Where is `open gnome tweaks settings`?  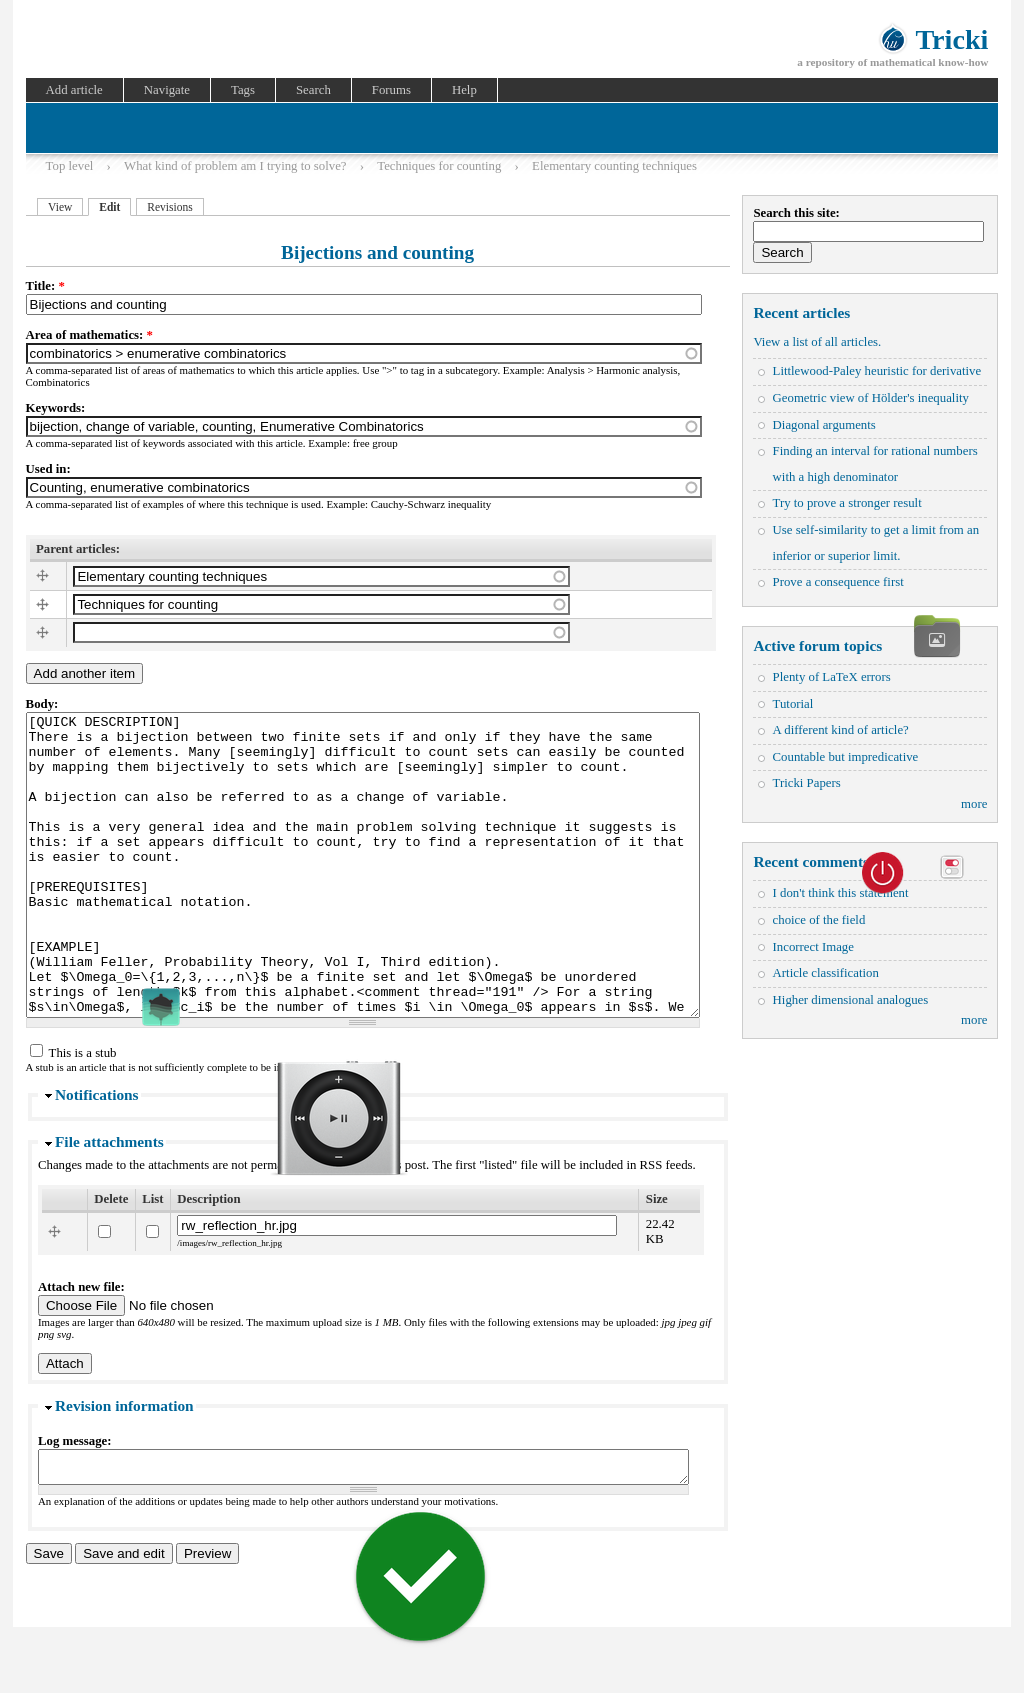
open gnome tweaks settings is located at coordinates (952, 867).